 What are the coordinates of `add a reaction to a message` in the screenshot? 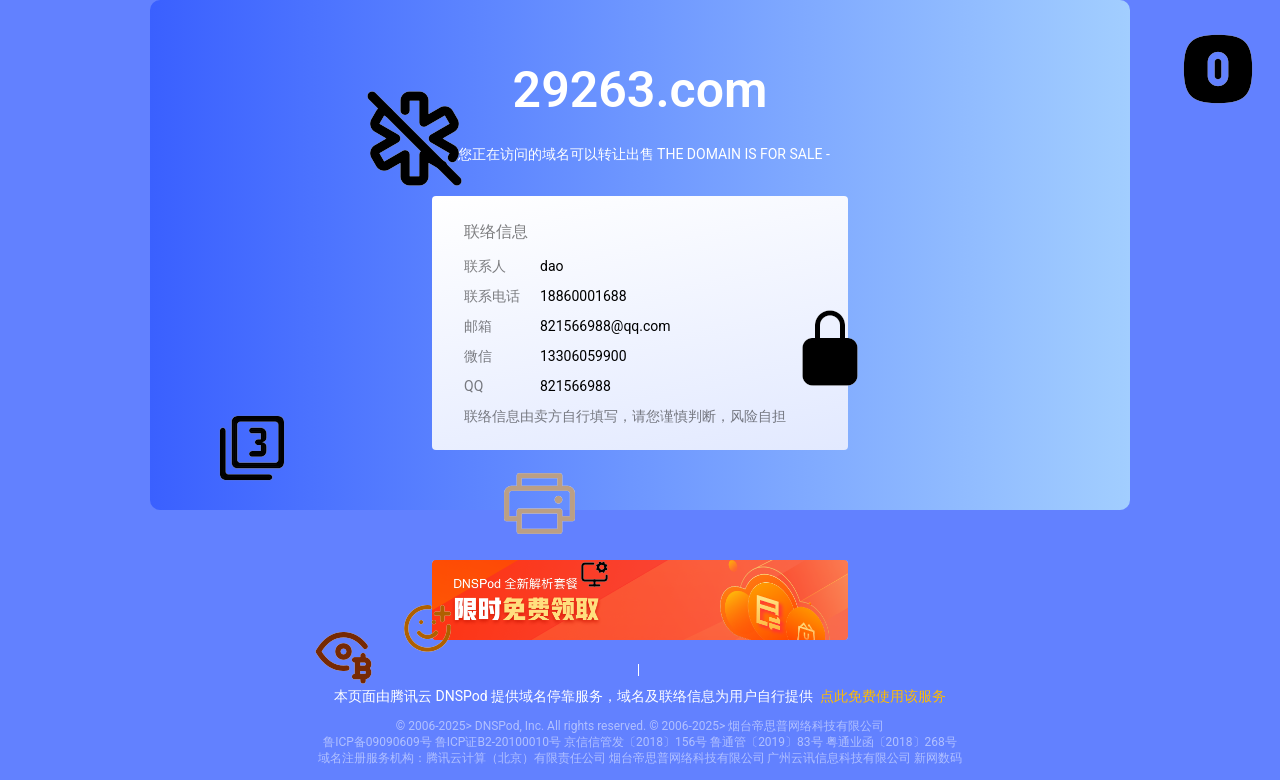 It's located at (427, 628).